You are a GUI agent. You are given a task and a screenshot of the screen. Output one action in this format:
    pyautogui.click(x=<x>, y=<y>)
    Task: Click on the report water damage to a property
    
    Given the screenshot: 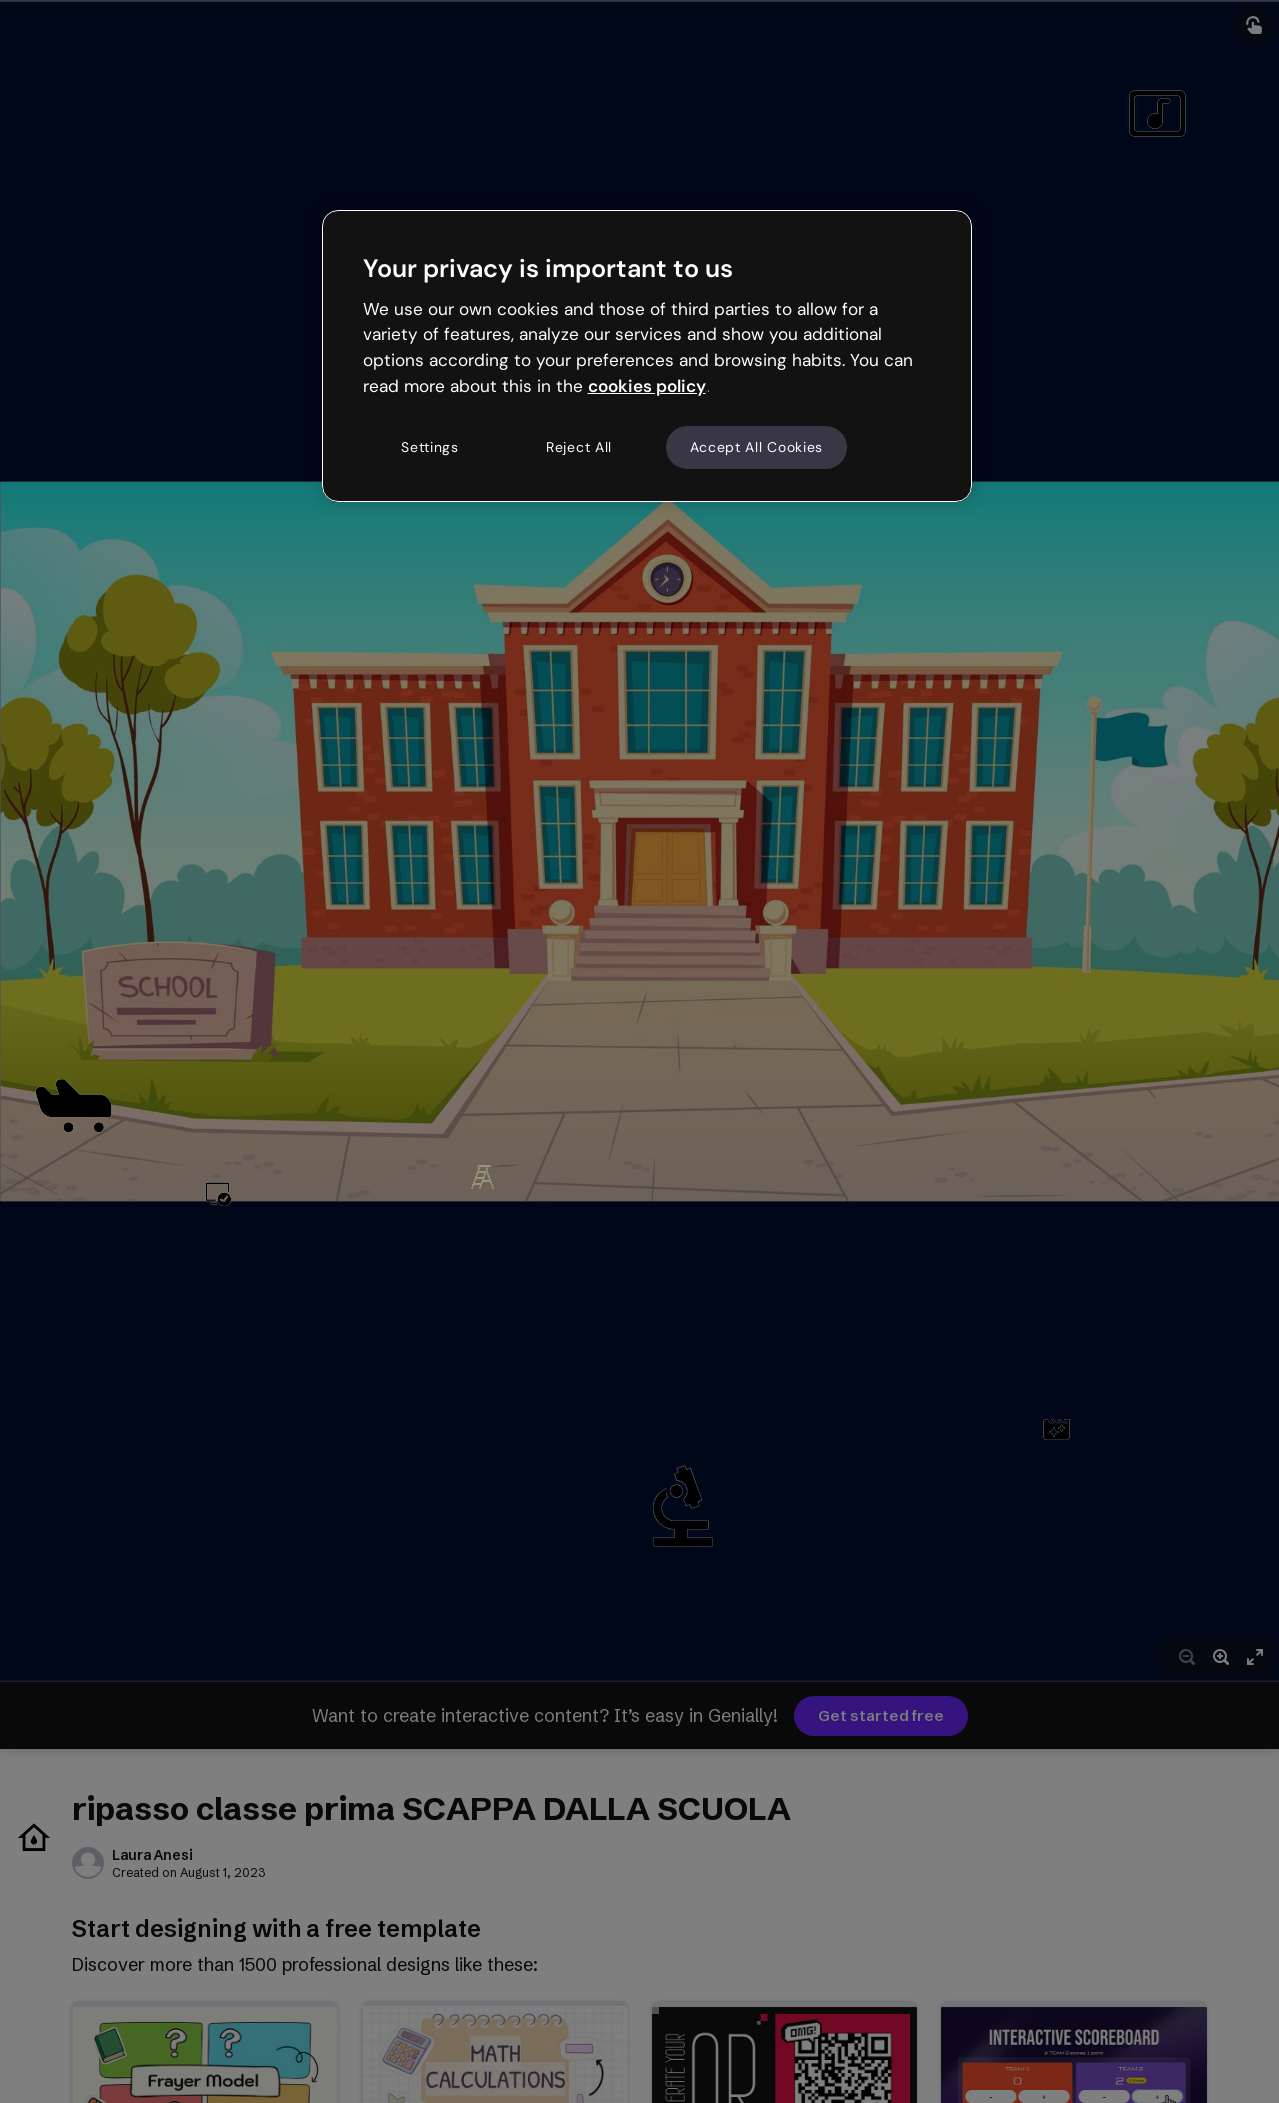 What is the action you would take?
    pyautogui.click(x=34, y=1838)
    